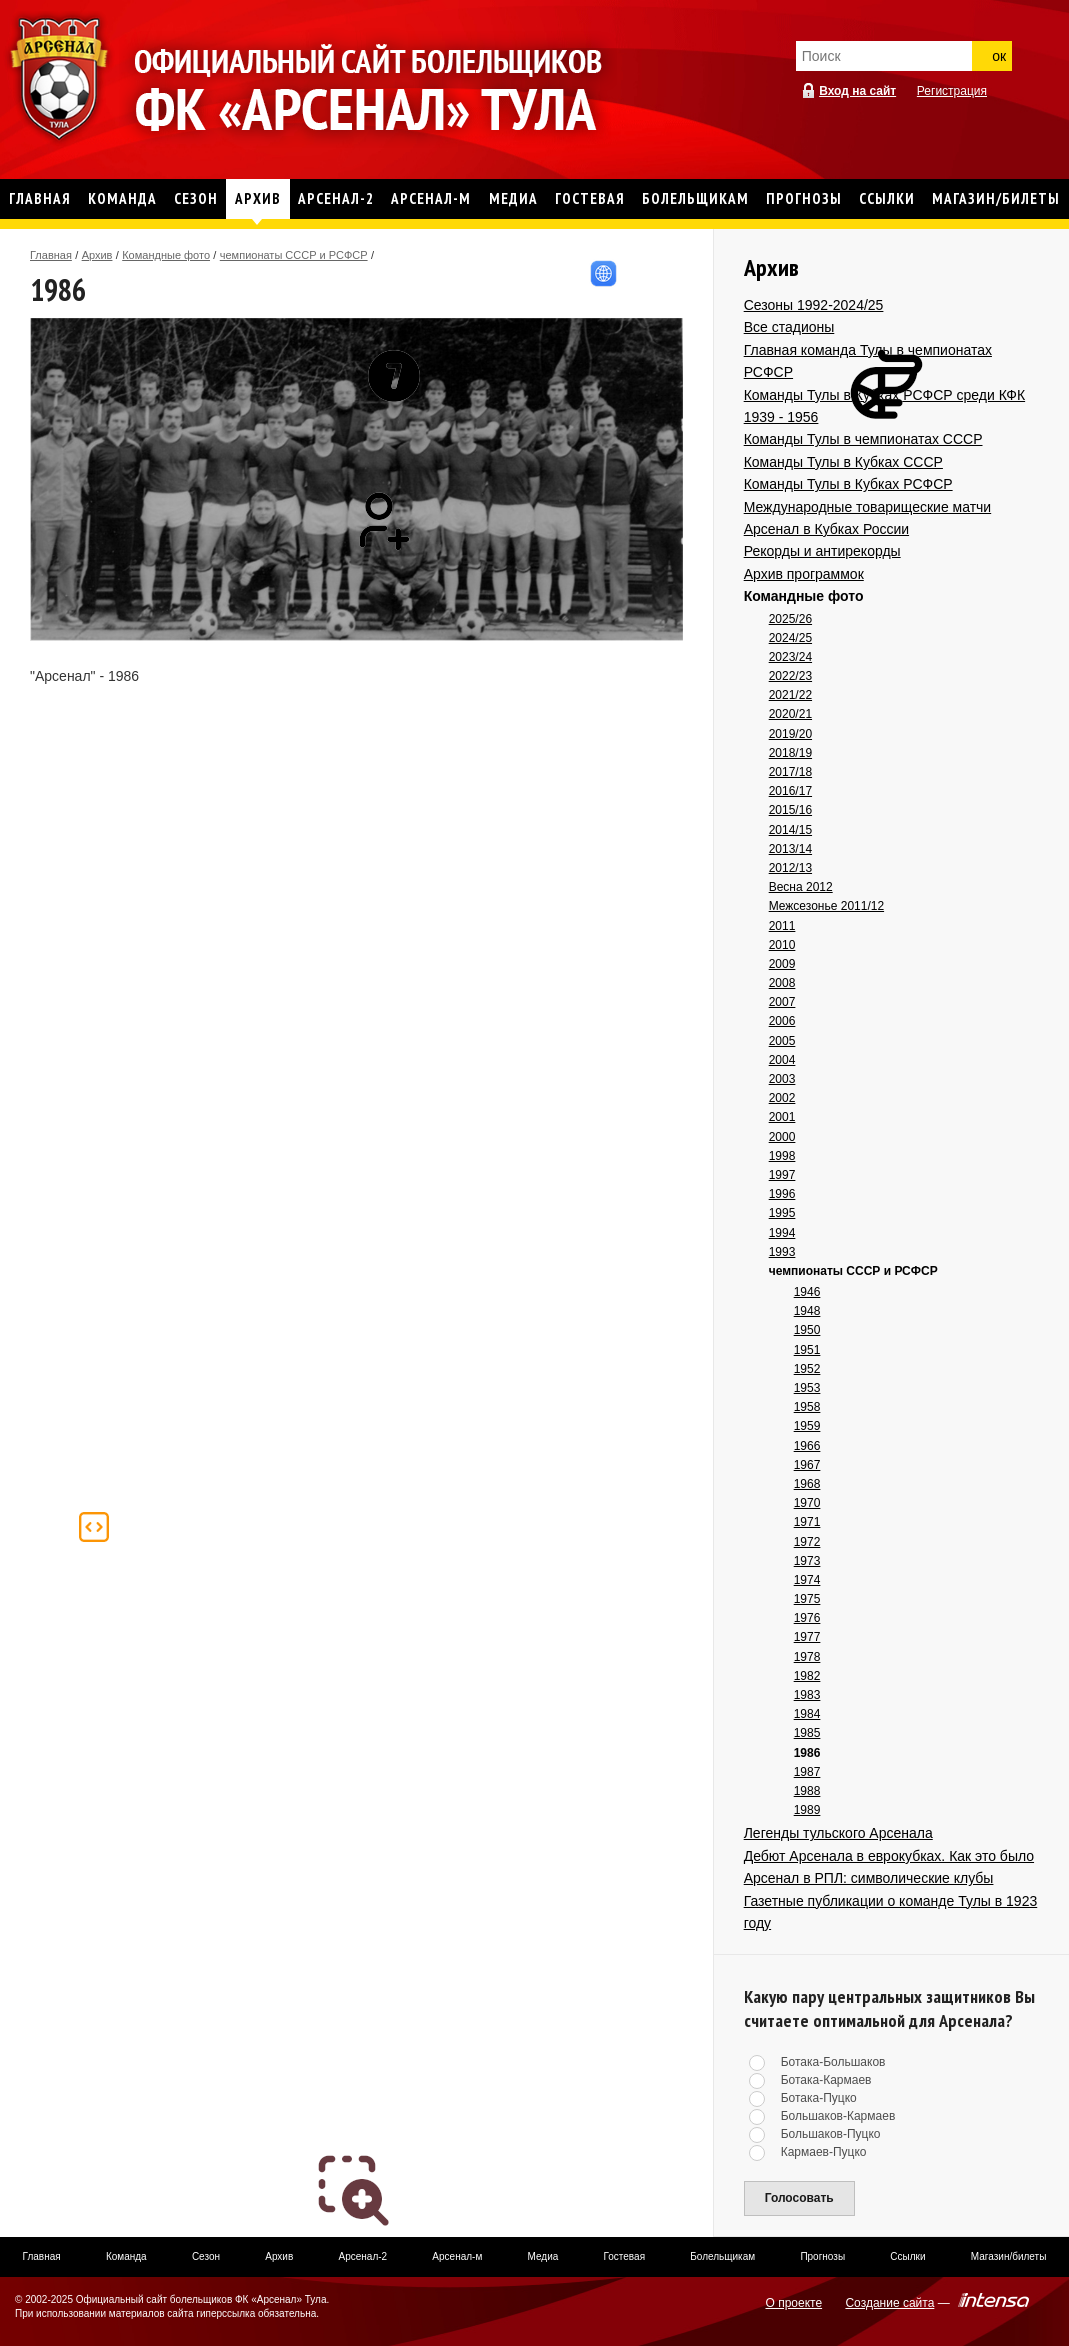 The height and width of the screenshot is (2346, 1069). What do you see at coordinates (394, 376) in the screenshot?
I see `indicates step 7 in a multi-step process` at bounding box center [394, 376].